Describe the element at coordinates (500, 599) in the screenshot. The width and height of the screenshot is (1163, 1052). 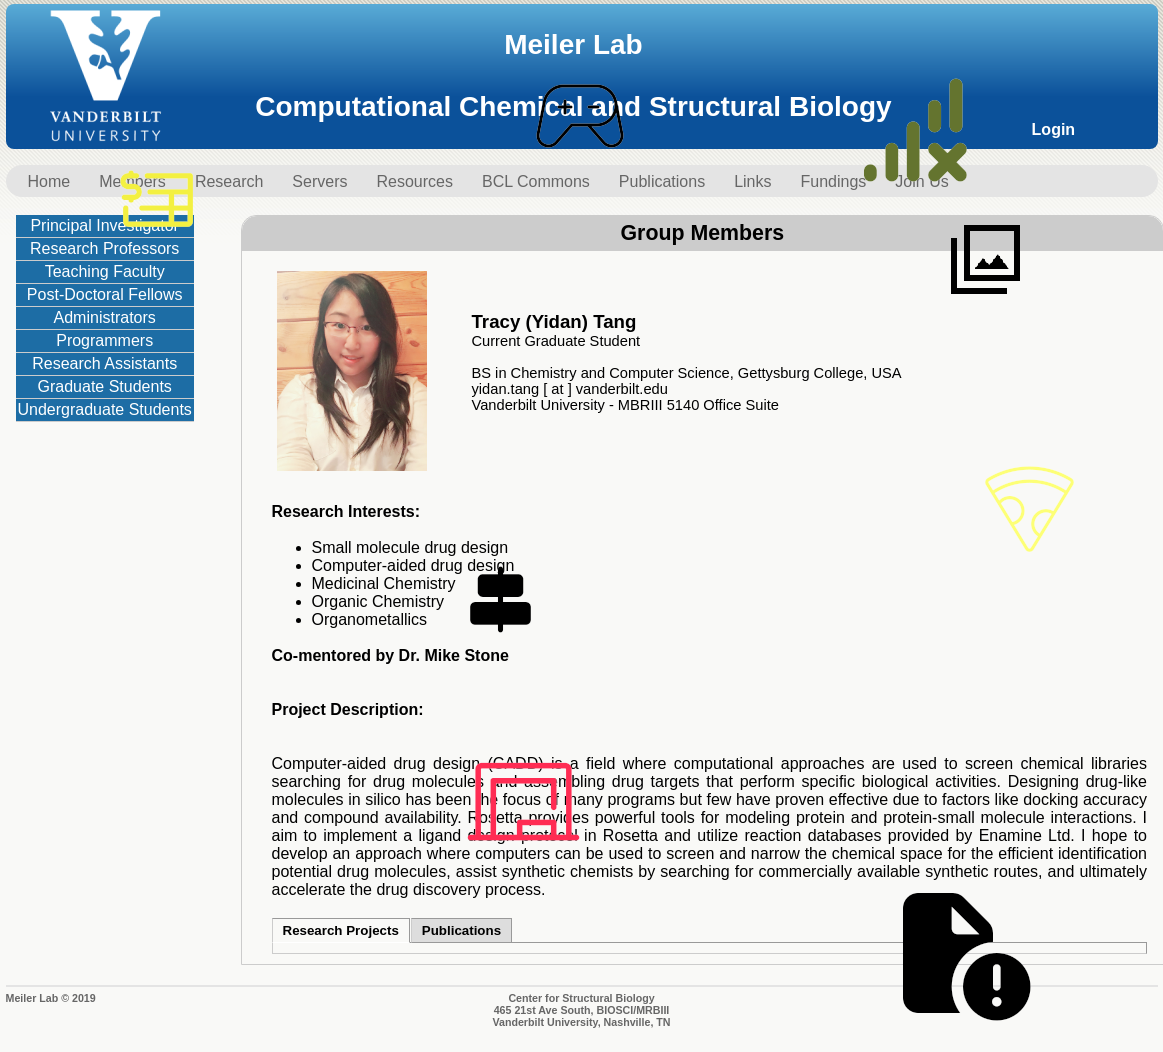
I see `align objects to horizontal center` at that location.